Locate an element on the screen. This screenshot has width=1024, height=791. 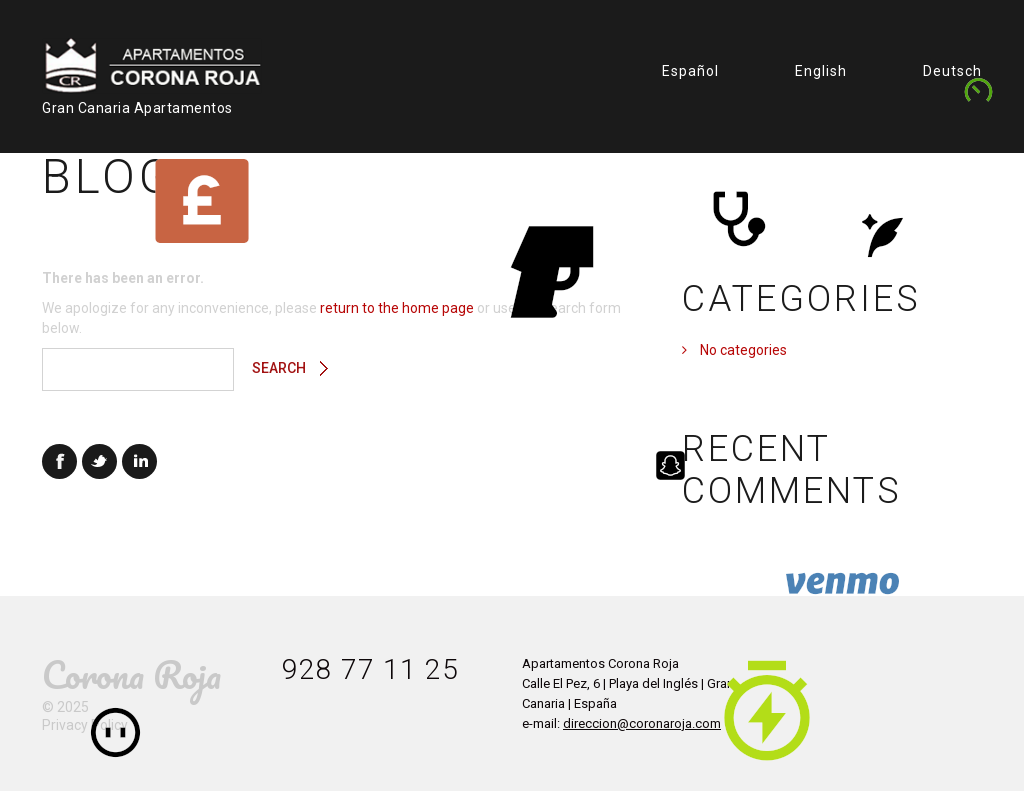
access British pound currency settings is located at coordinates (202, 201).